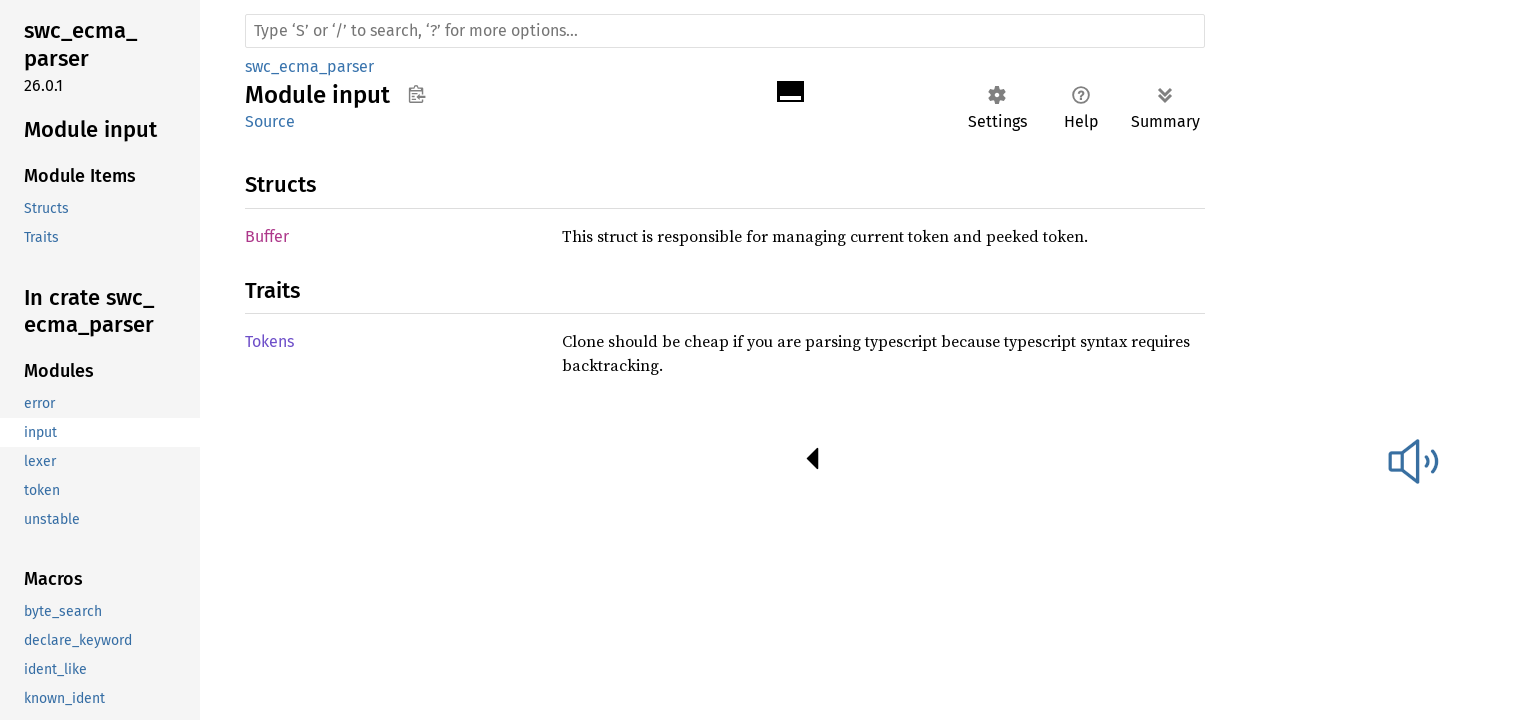 The height and width of the screenshot is (720, 1538). I want to click on access call-to-action banner or overlay, so click(790, 91).